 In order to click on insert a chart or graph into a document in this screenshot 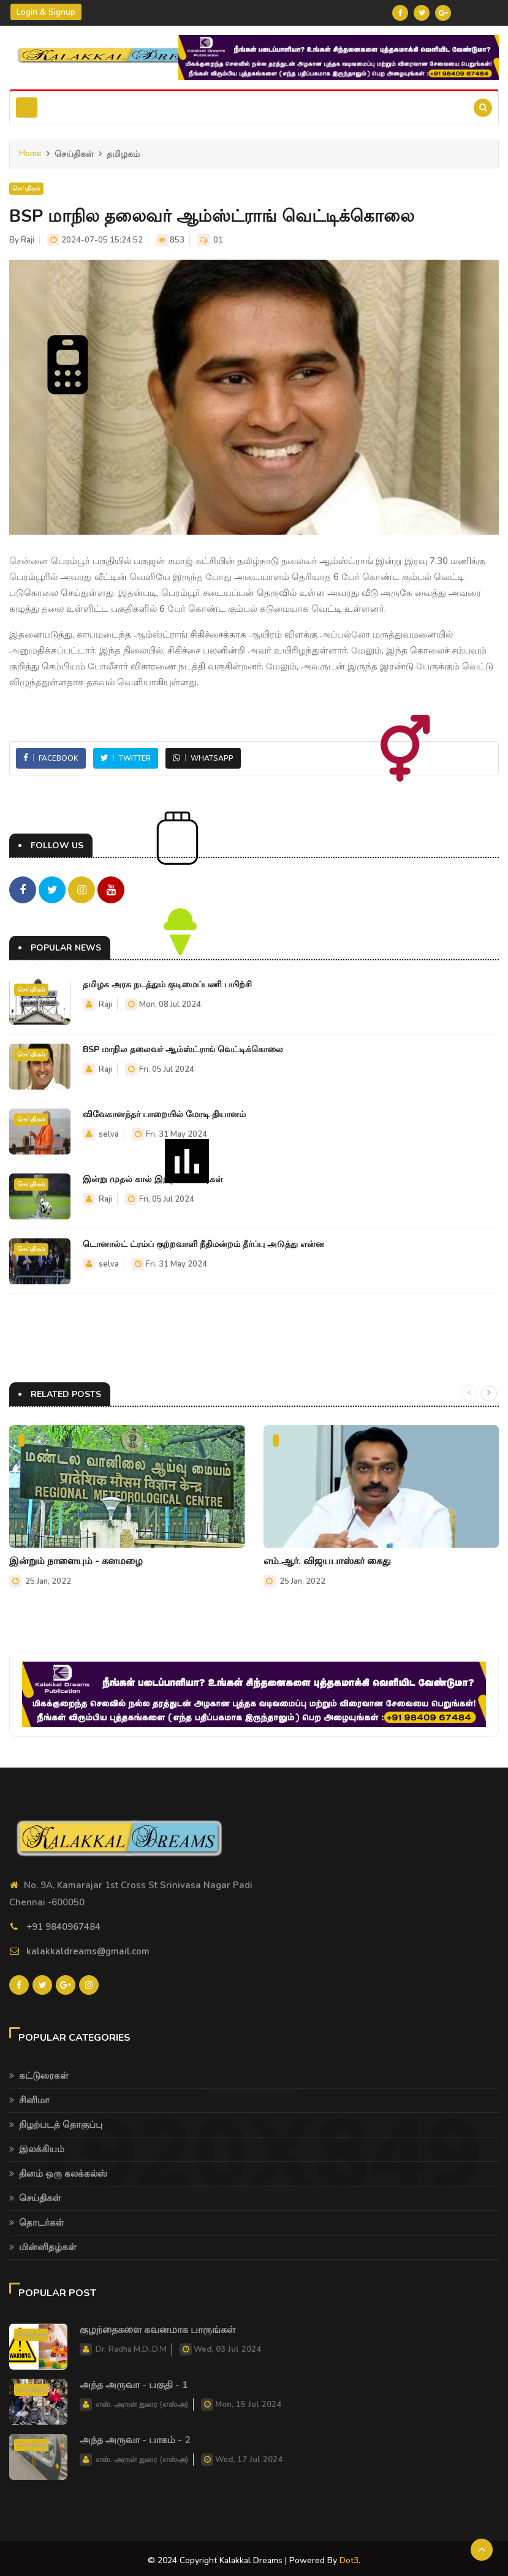, I will do `click(187, 1161)`.